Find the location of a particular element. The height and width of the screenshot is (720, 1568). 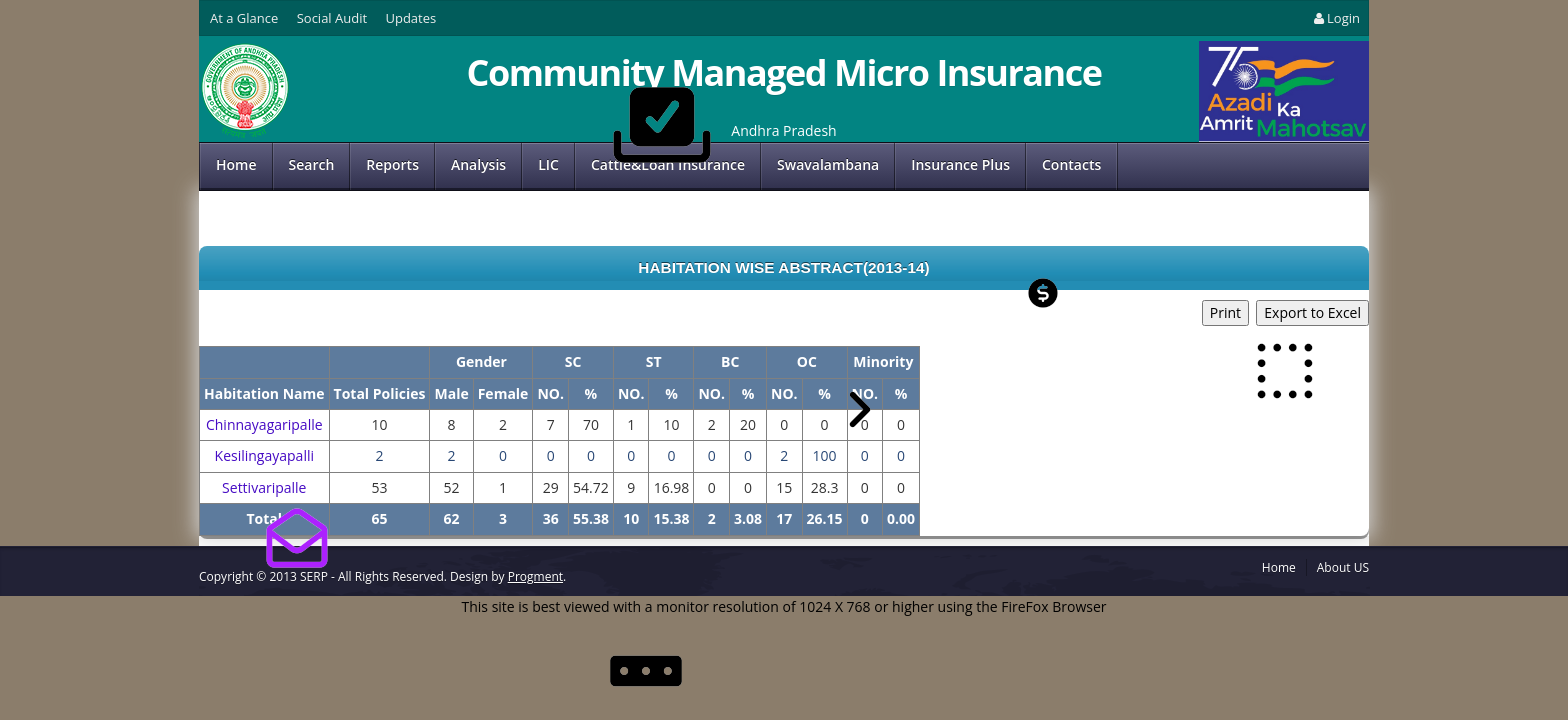

open more options menu is located at coordinates (646, 671).